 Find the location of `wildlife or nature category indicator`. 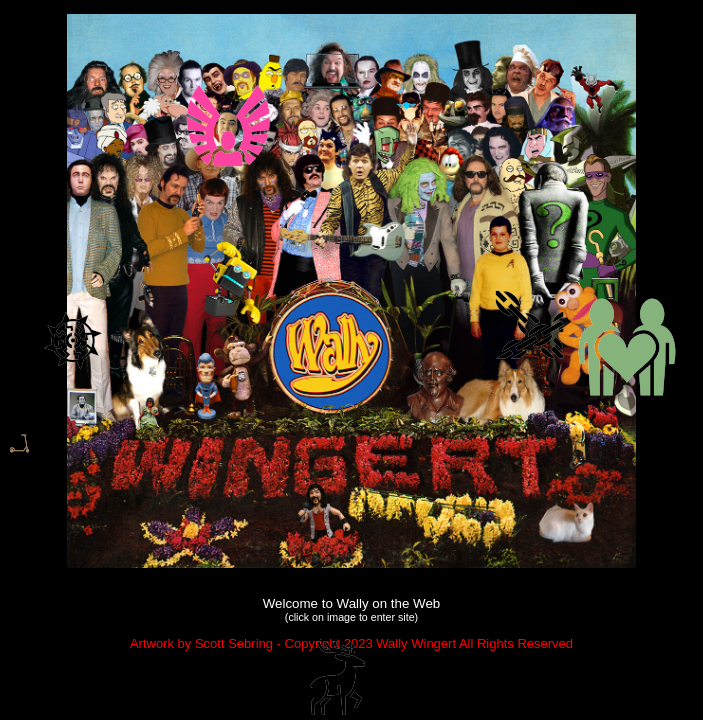

wildlife or nature category indicator is located at coordinates (338, 678).